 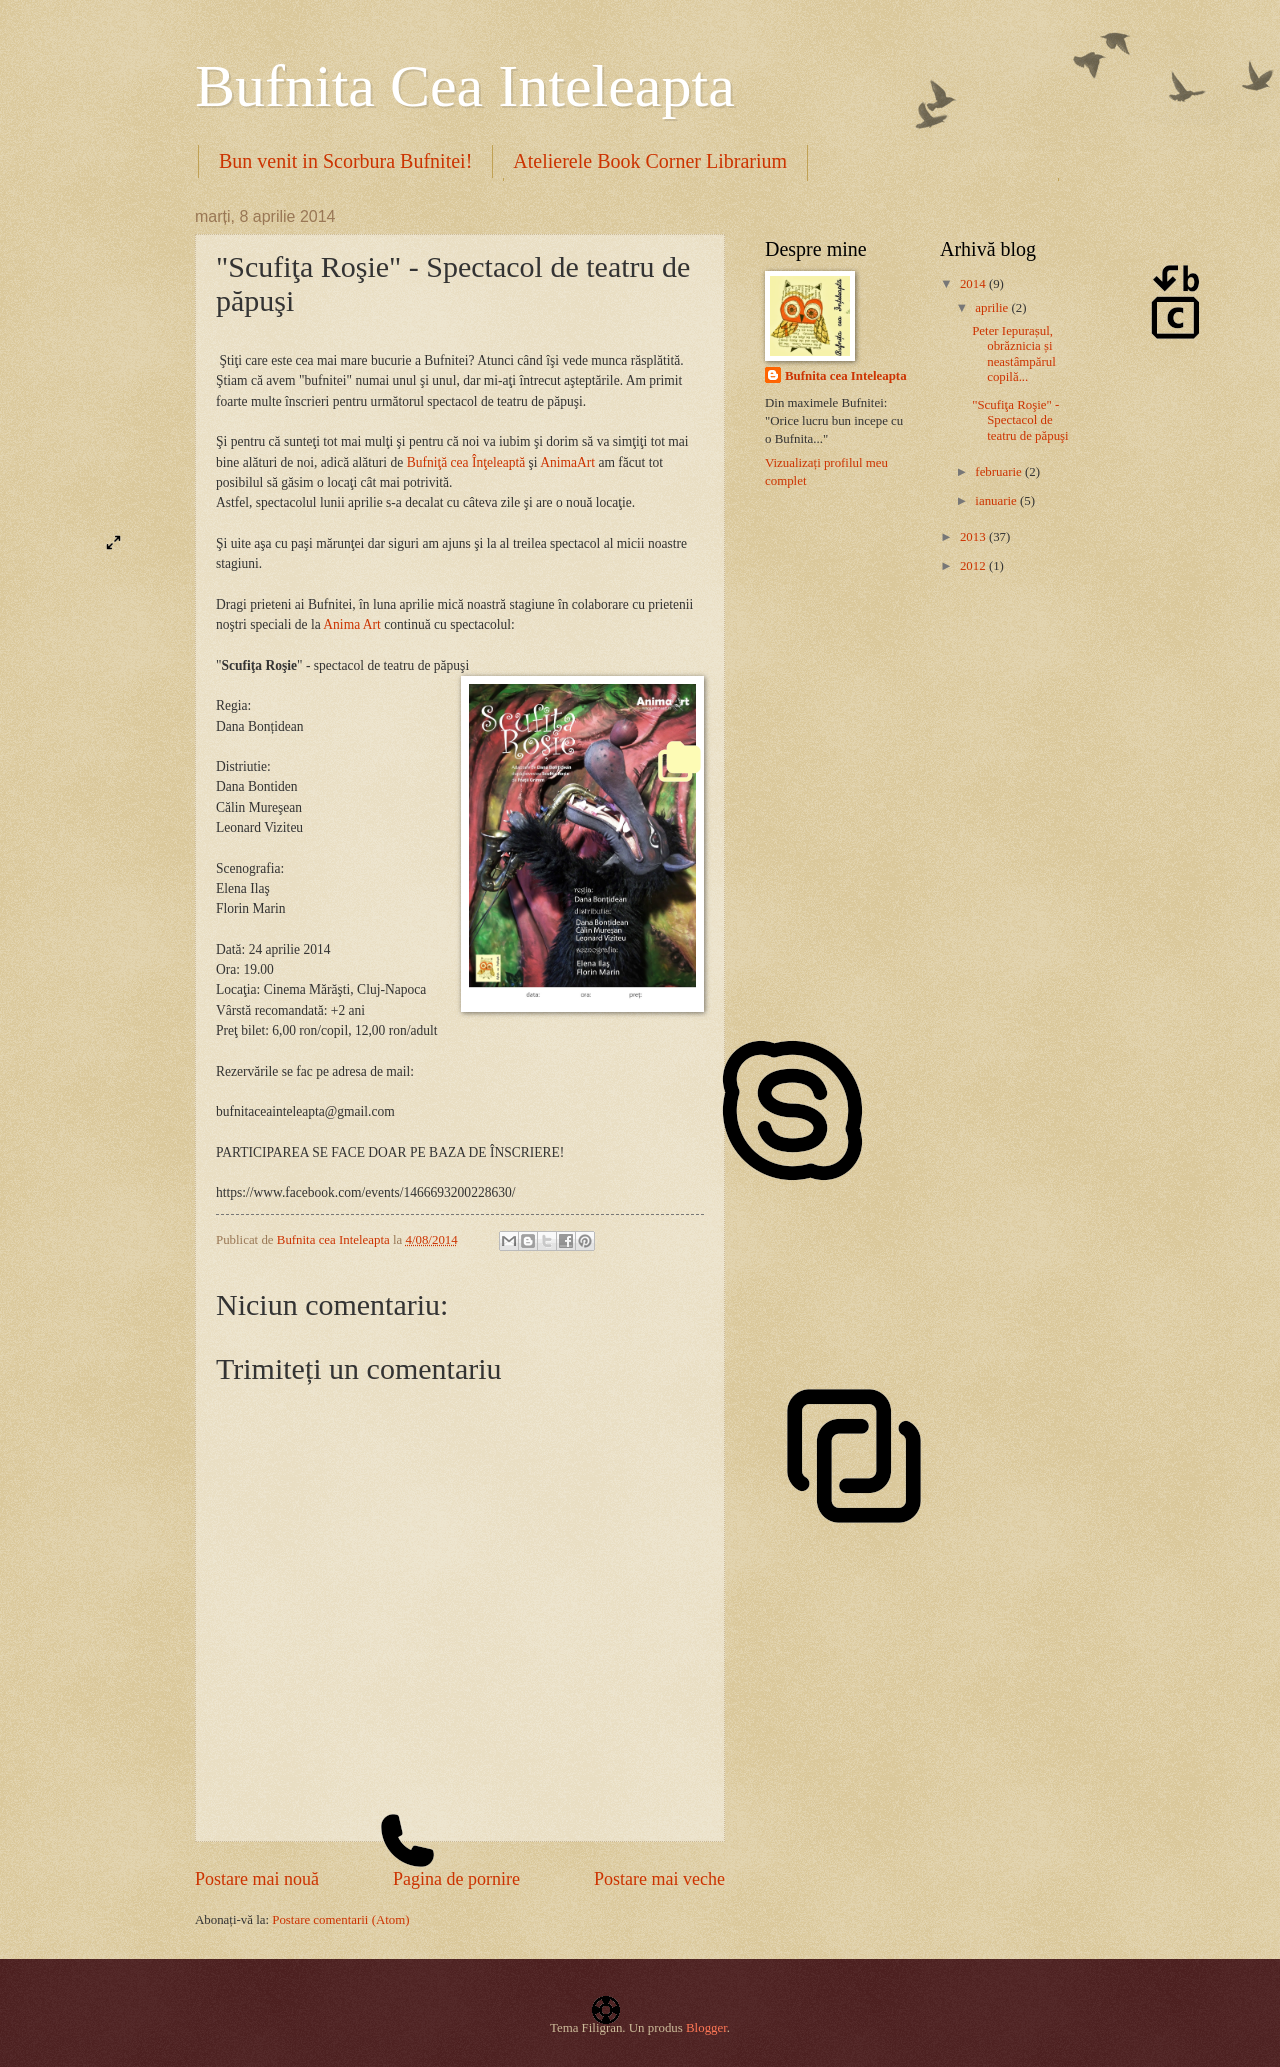 What do you see at coordinates (407, 1840) in the screenshot?
I see `make a phone call` at bounding box center [407, 1840].